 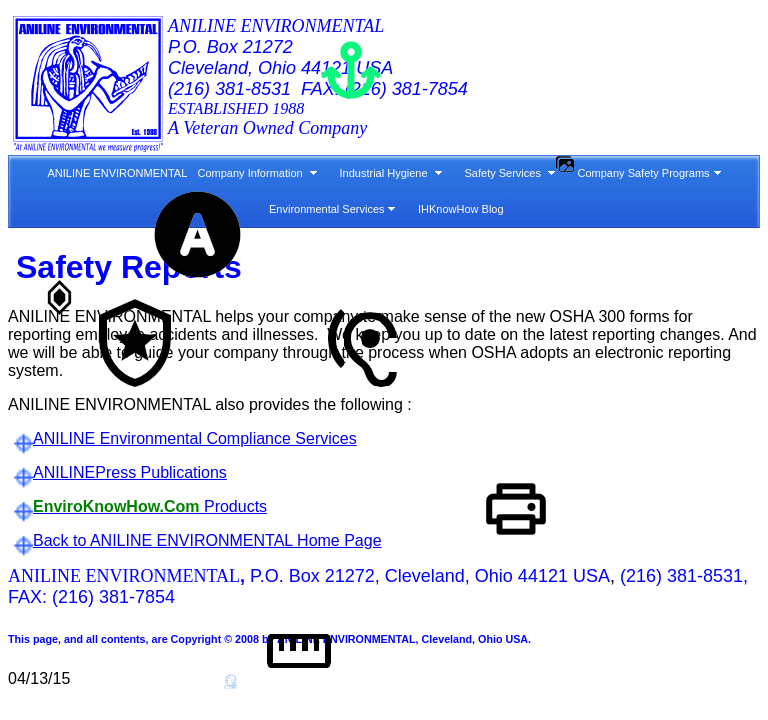 What do you see at coordinates (230, 681) in the screenshot?
I see `Jenkins CI/CD automation server logo` at bounding box center [230, 681].